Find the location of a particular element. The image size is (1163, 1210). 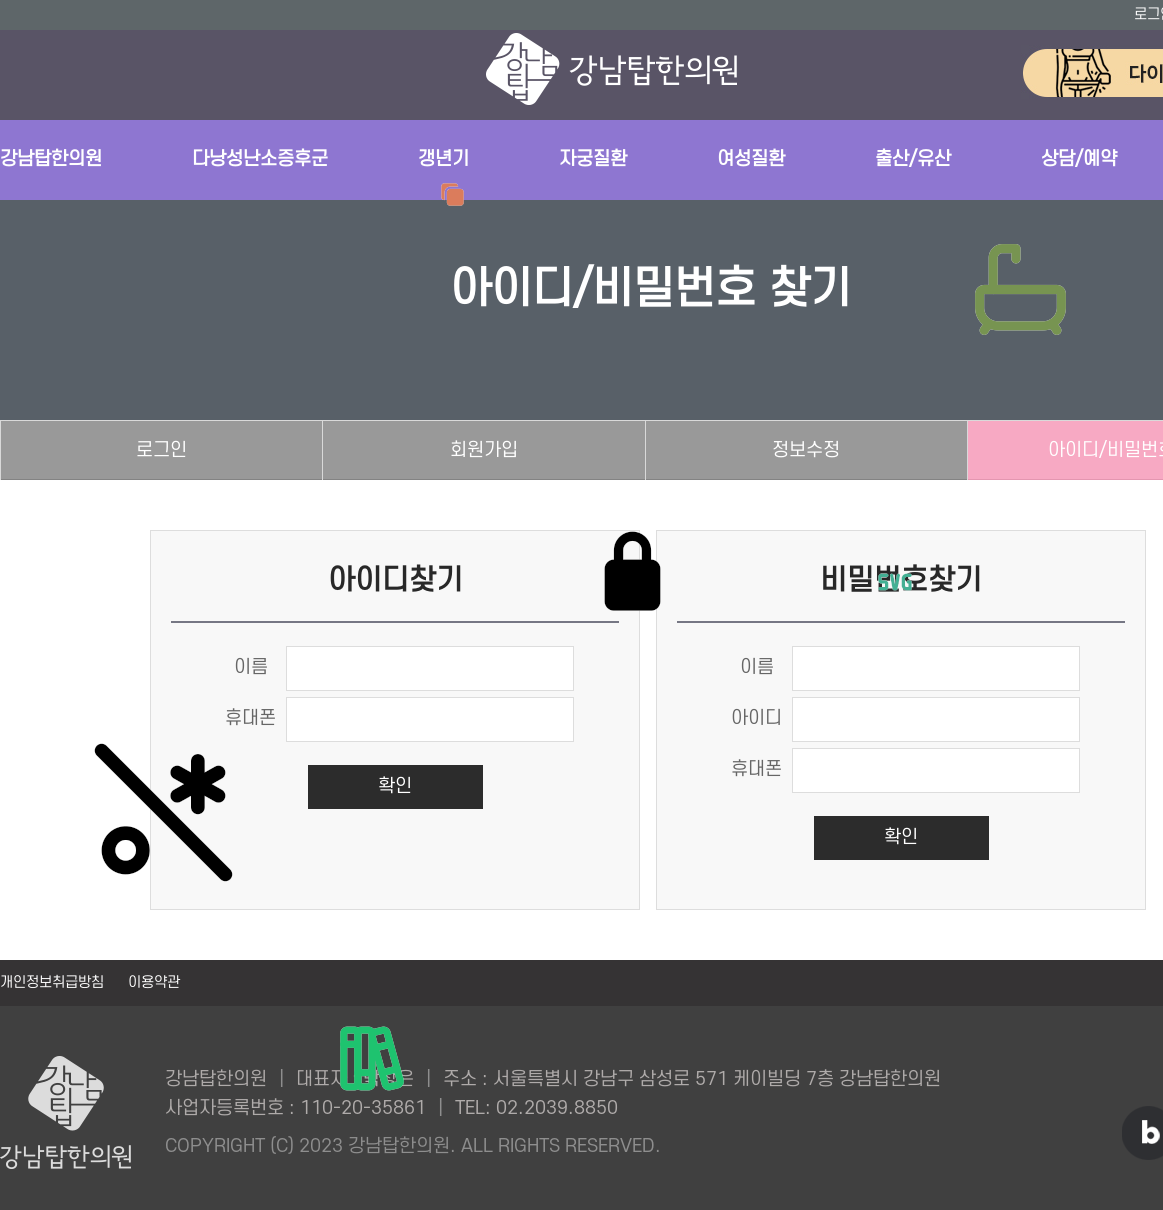

copy to clipboard is located at coordinates (452, 194).